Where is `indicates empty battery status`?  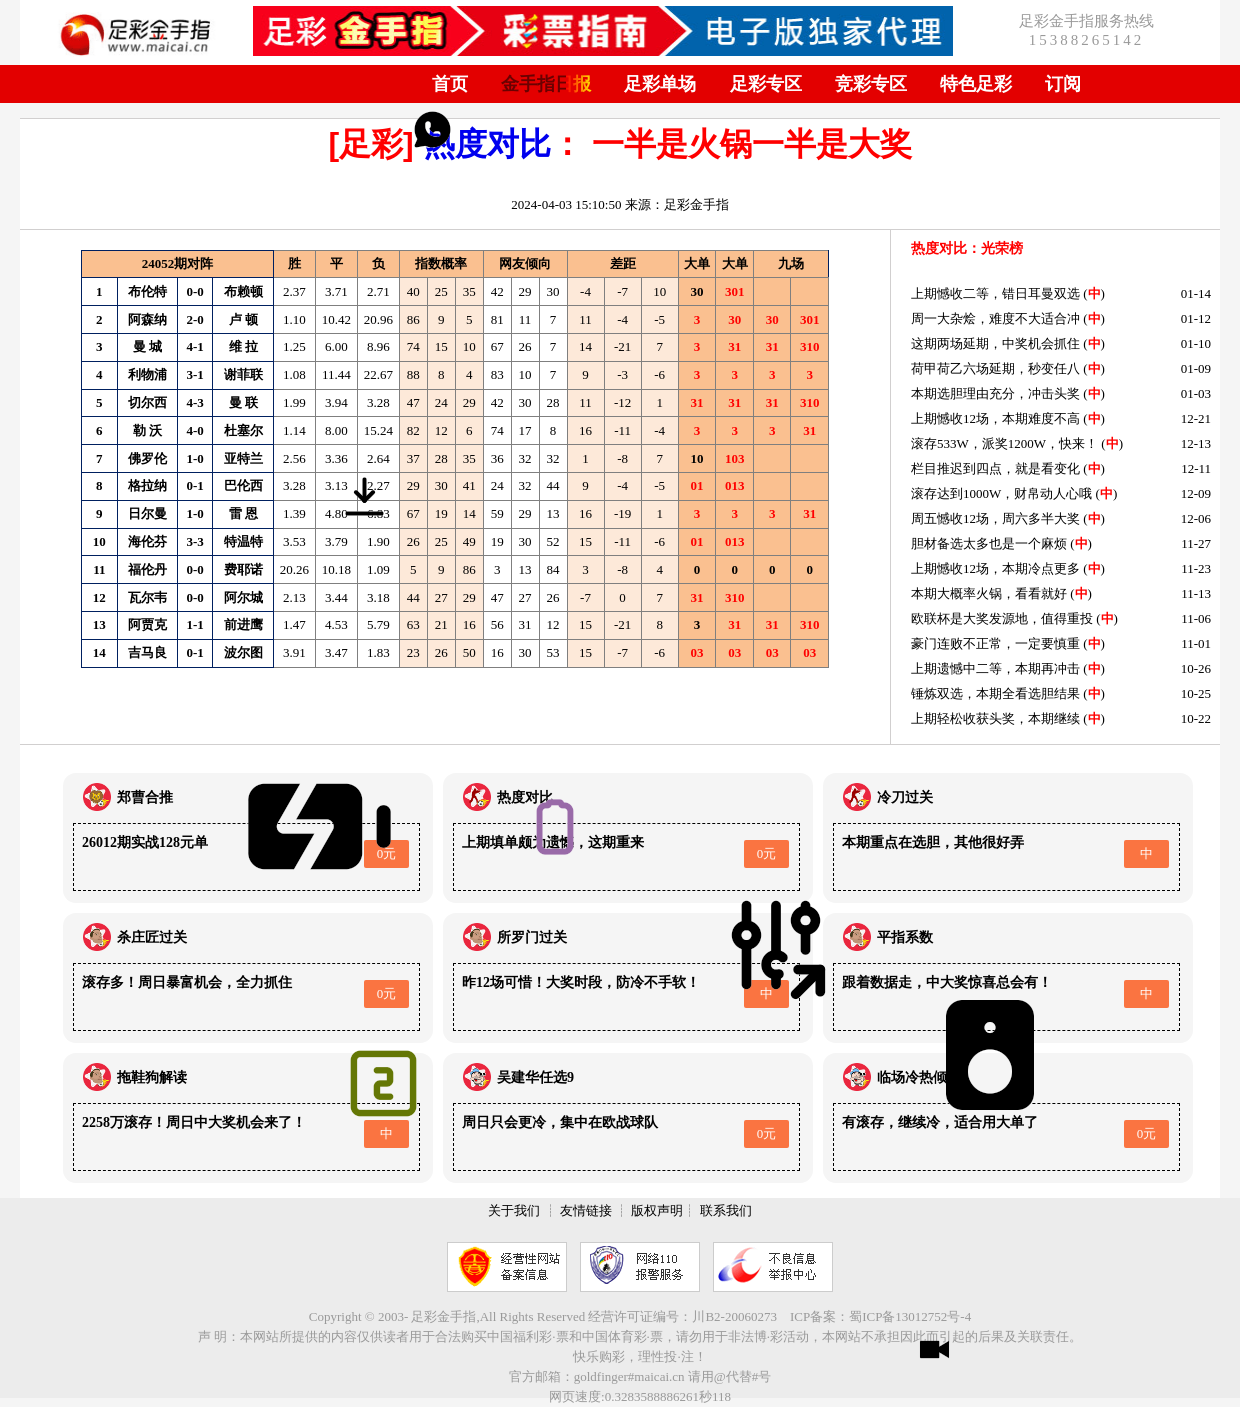 indicates empty battery status is located at coordinates (555, 827).